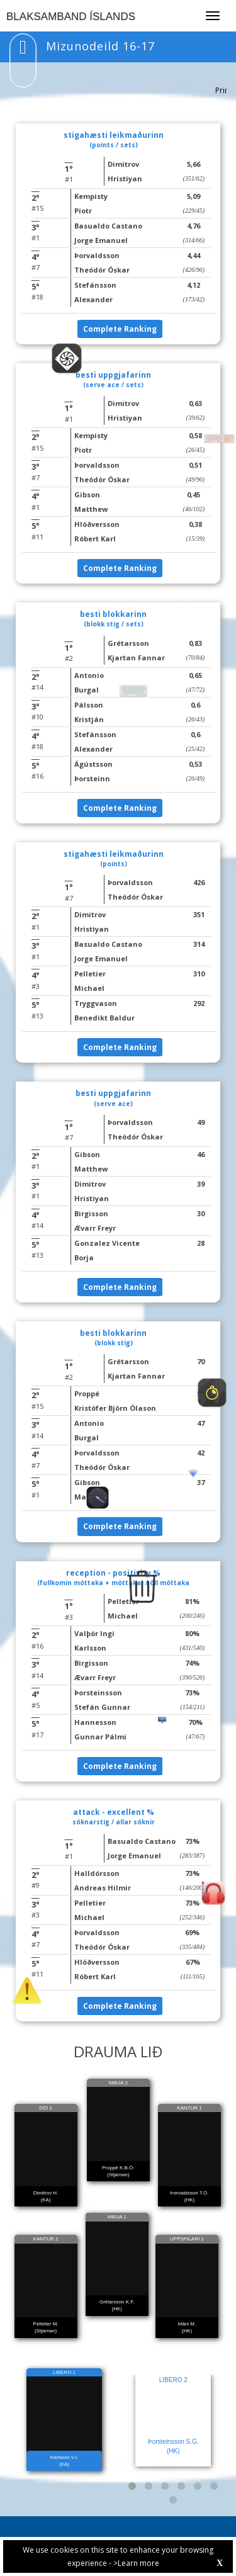 The image size is (236, 2576). I want to click on manage cookie preferences in your browser, so click(212, 1393).